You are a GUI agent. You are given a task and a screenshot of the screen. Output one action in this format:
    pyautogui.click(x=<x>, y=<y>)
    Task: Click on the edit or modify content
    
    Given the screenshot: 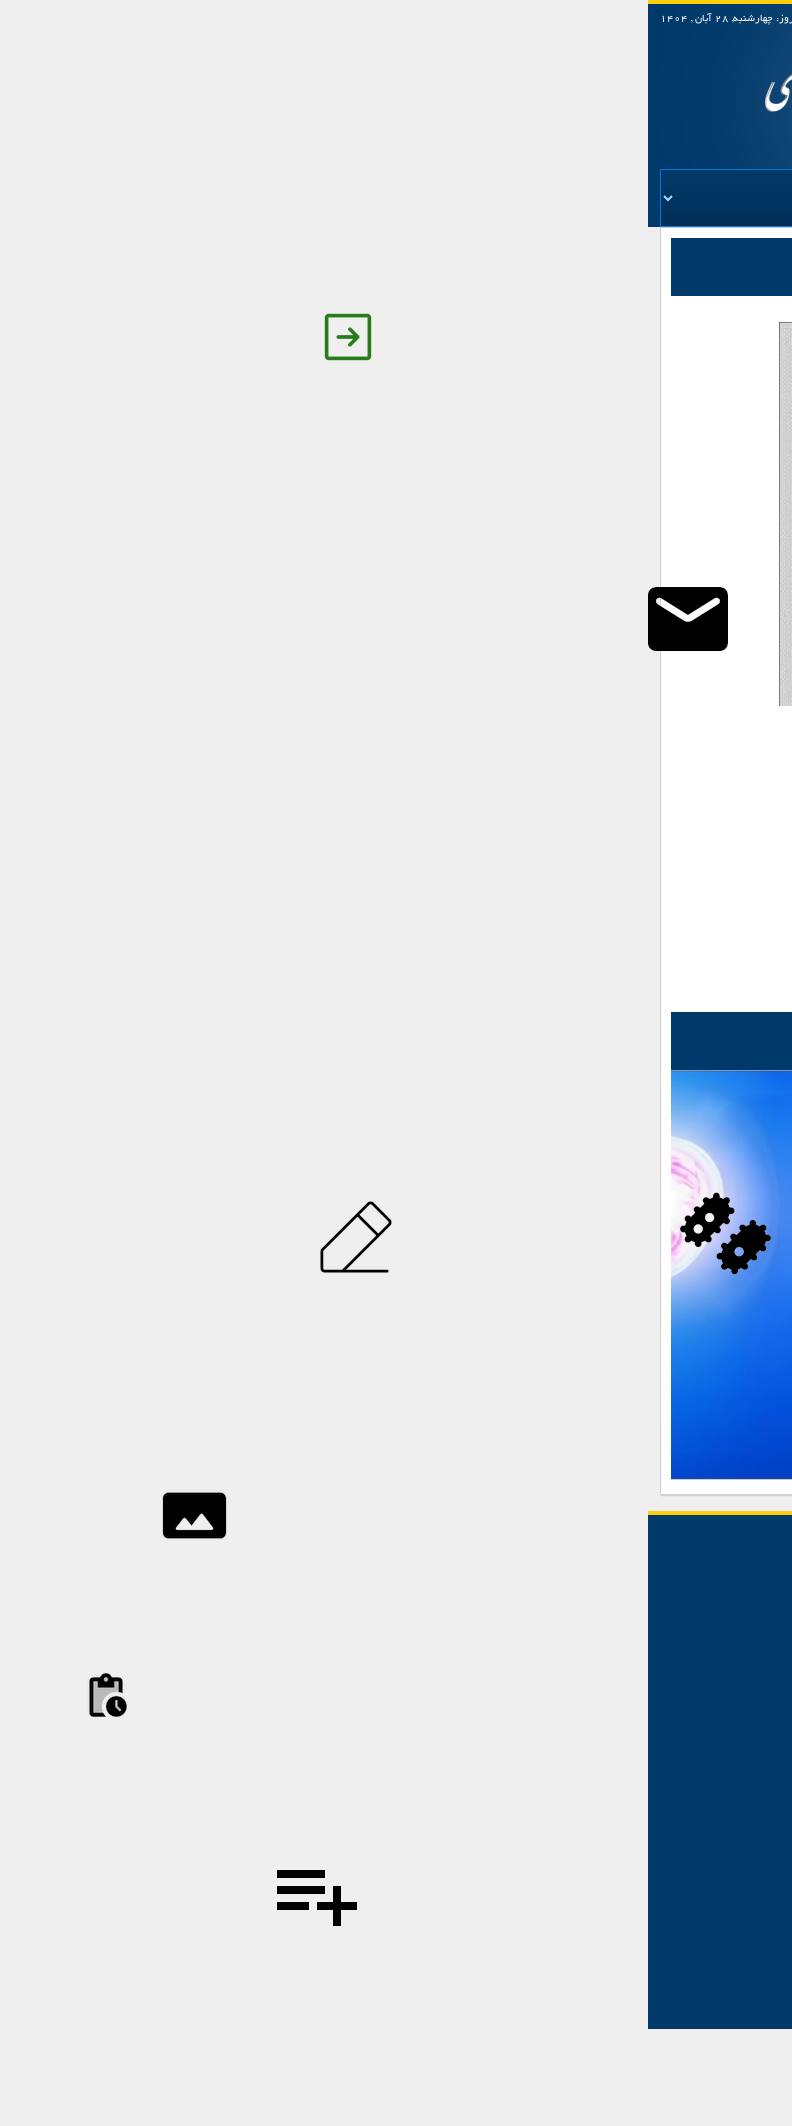 What is the action you would take?
    pyautogui.click(x=354, y=1238)
    